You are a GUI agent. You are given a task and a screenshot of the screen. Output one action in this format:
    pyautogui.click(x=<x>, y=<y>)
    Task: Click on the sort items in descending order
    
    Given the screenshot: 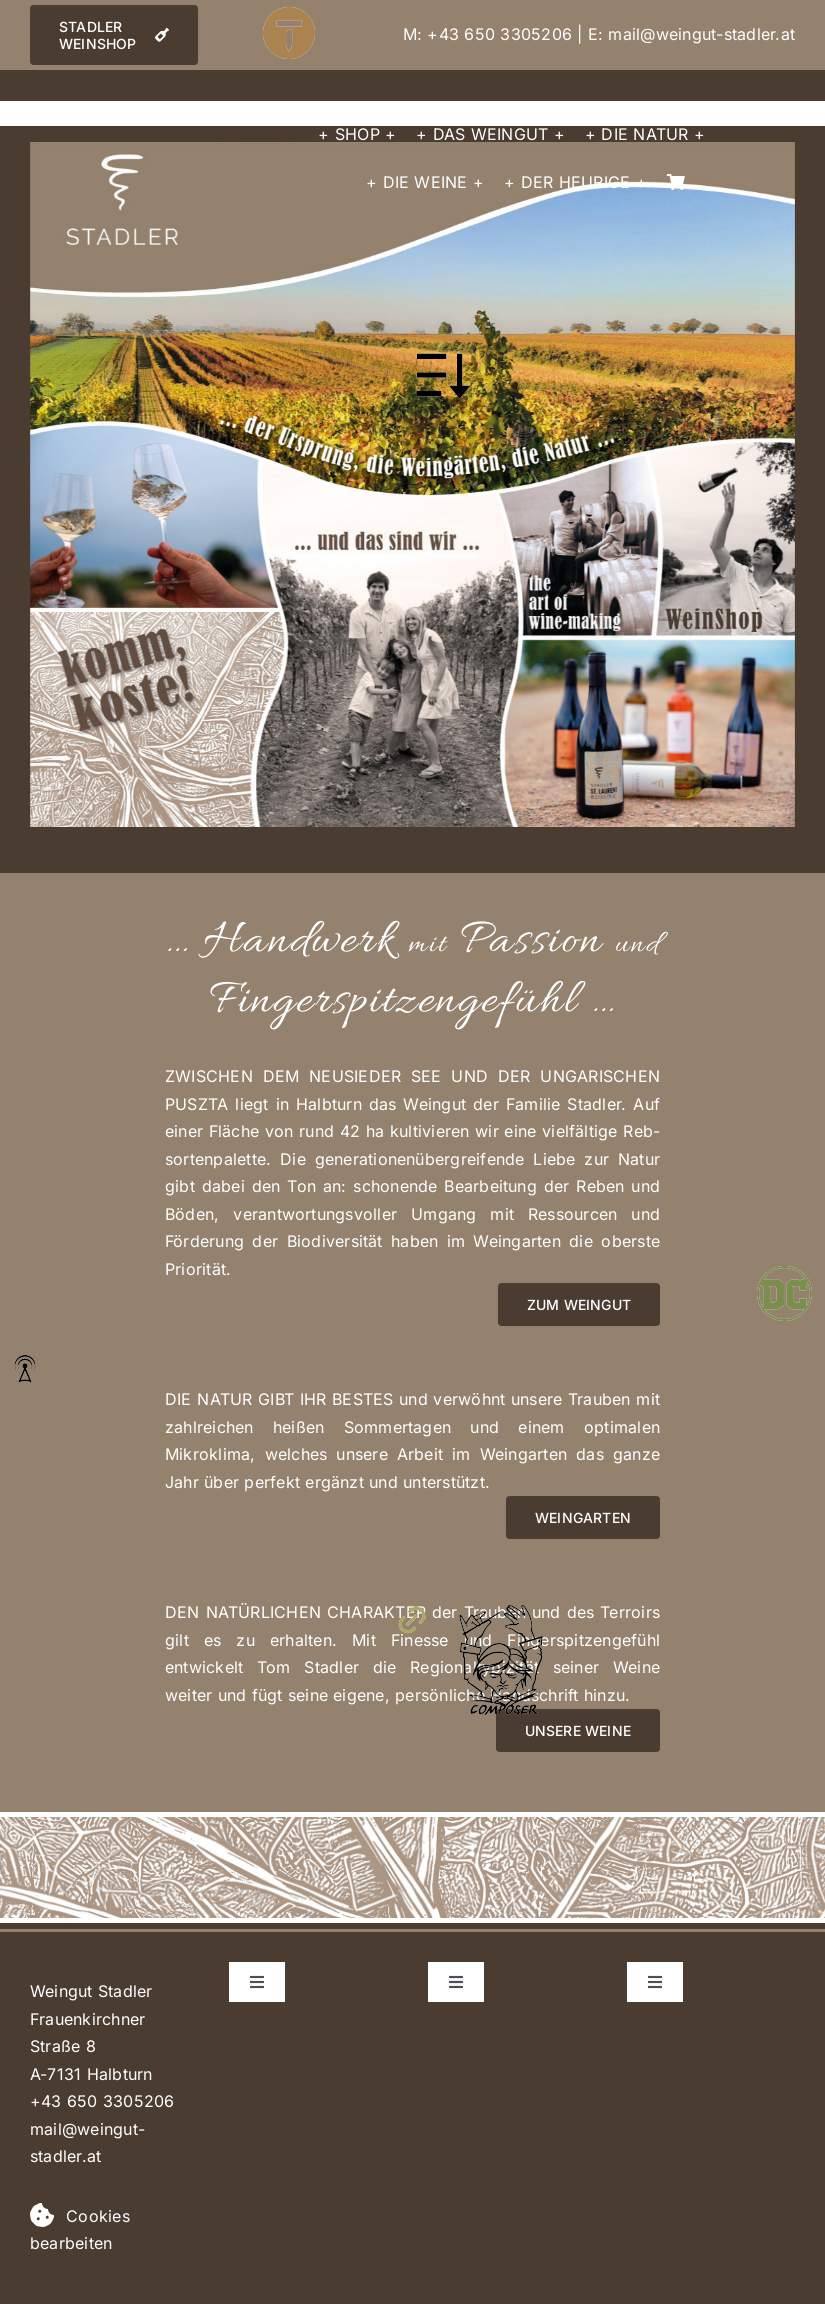 What is the action you would take?
    pyautogui.click(x=441, y=375)
    